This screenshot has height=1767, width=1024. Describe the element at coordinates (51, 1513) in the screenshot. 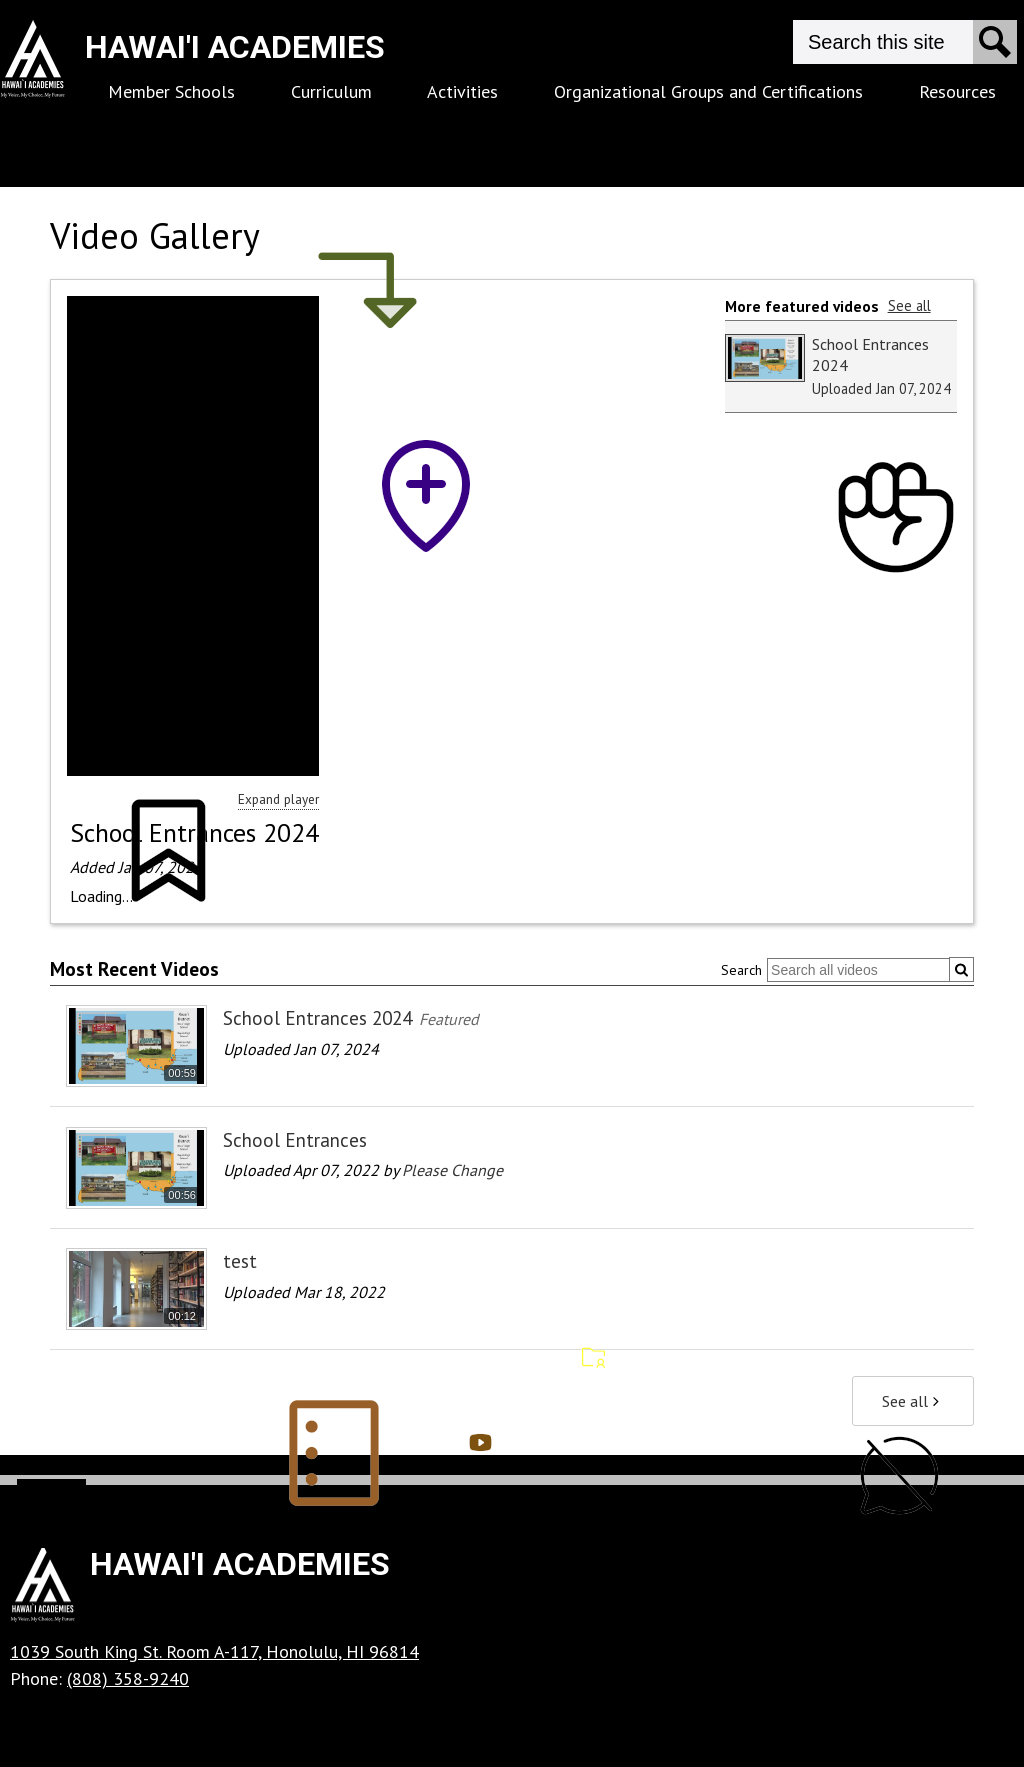

I see `view analytics and statistics` at that location.